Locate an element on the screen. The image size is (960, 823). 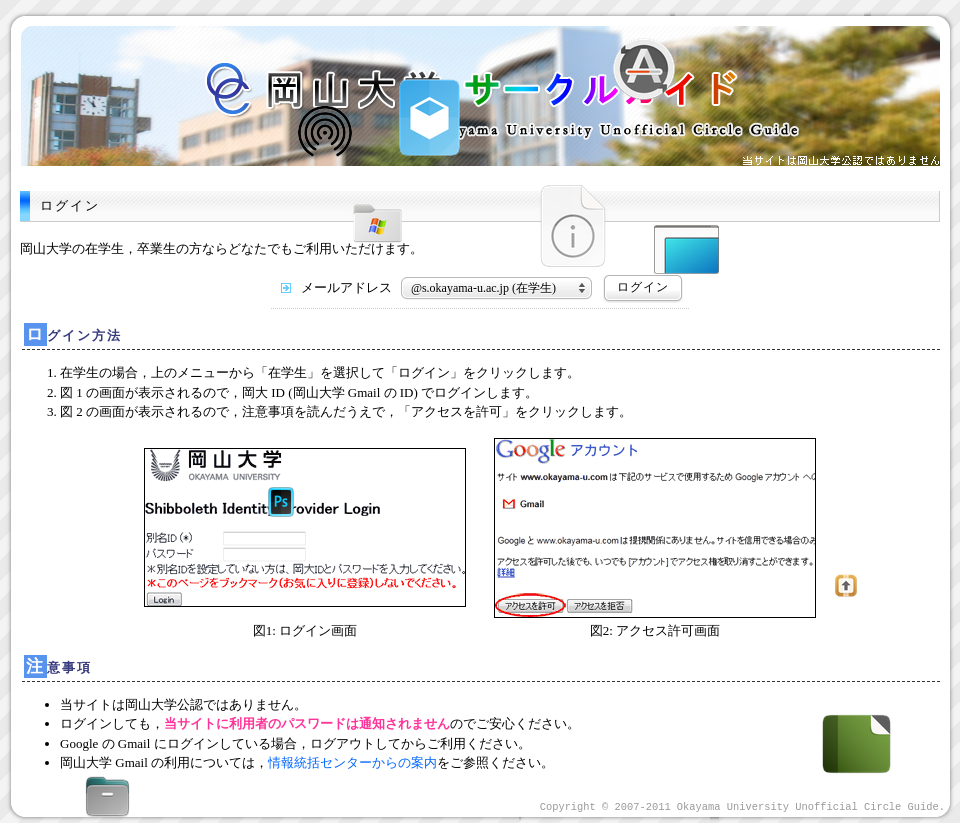
a readme or documentation file is located at coordinates (573, 226).